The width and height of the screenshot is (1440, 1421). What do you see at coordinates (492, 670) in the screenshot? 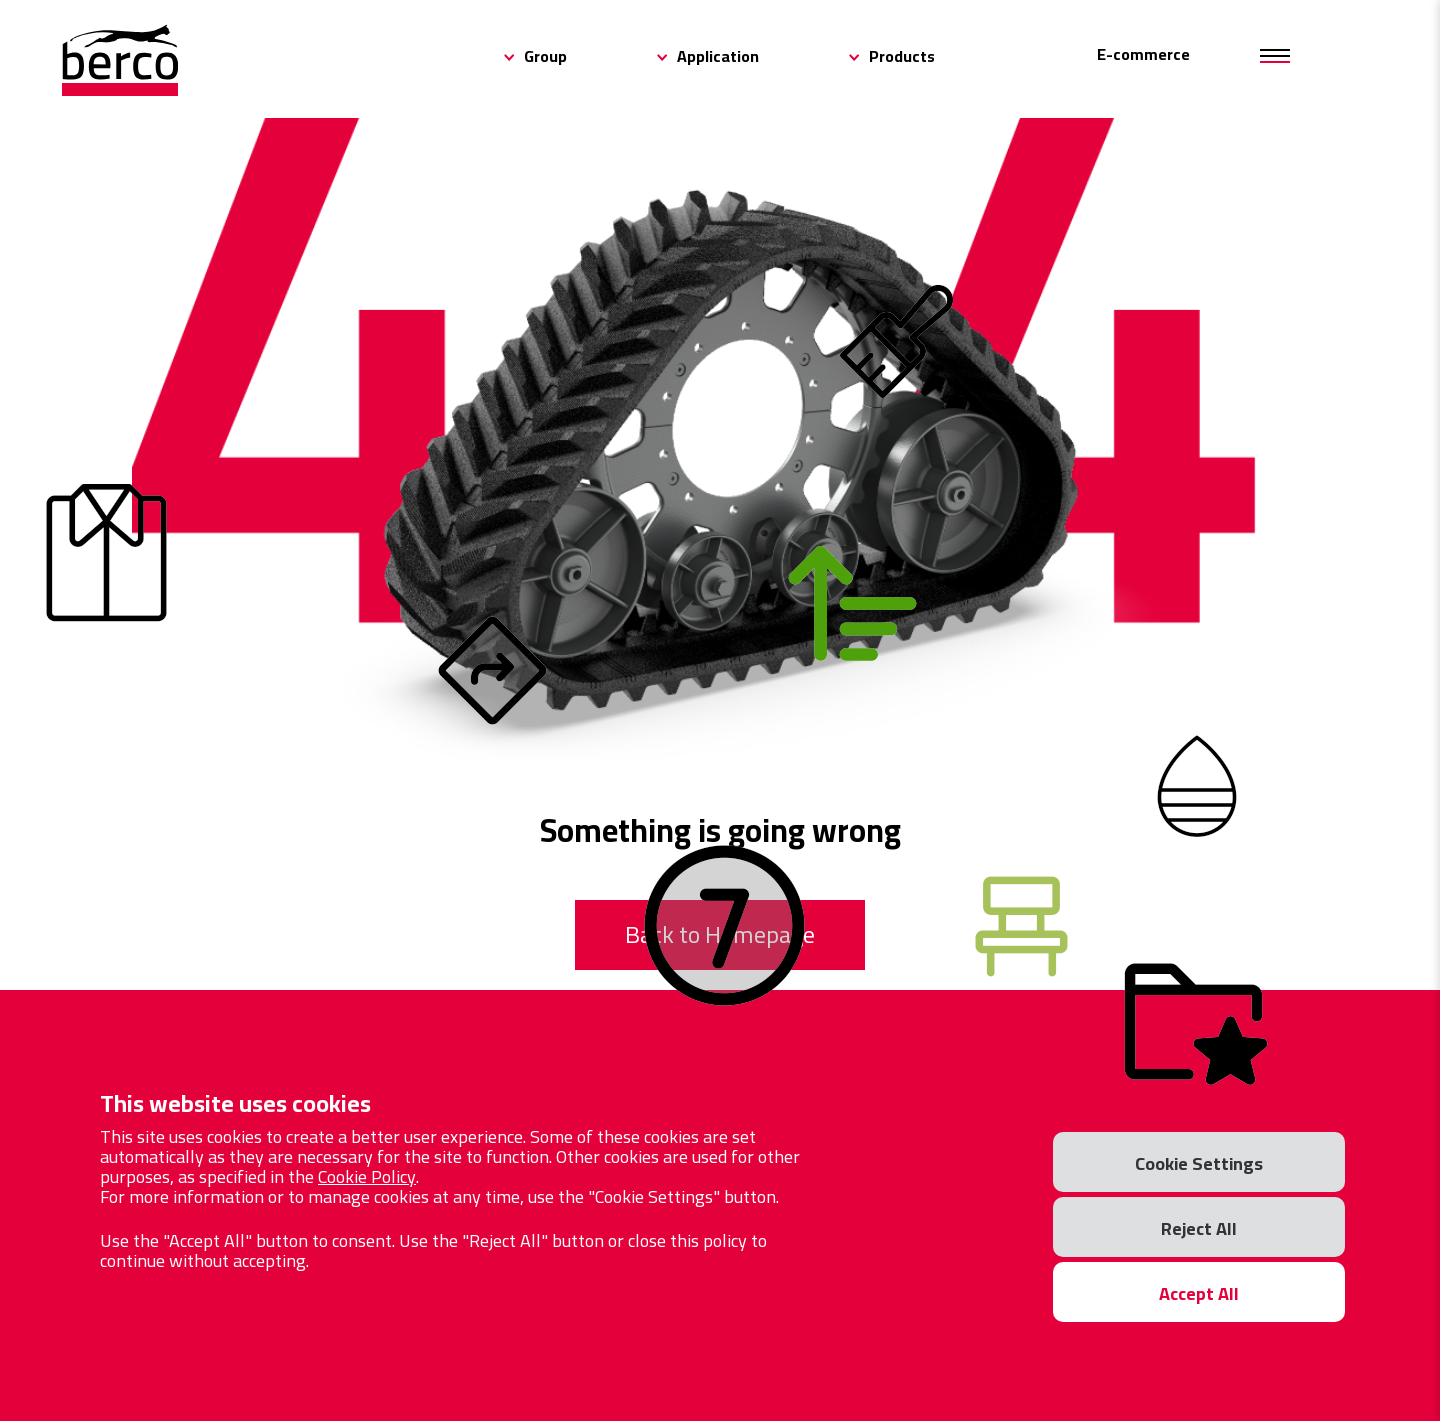
I see `indicates a turn or direction in navigation` at bounding box center [492, 670].